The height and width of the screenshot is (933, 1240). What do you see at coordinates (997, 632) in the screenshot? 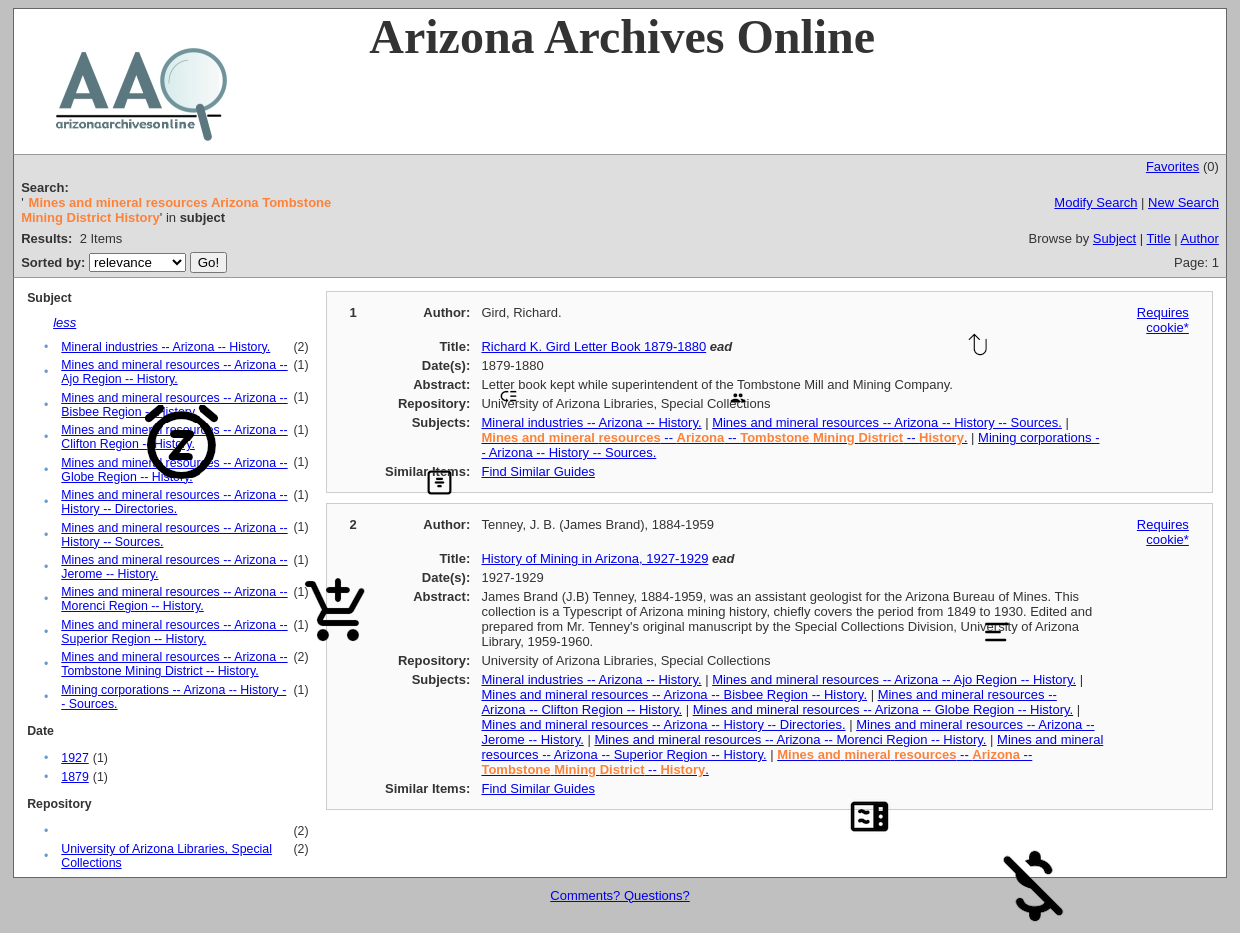
I see `align text to the left` at bounding box center [997, 632].